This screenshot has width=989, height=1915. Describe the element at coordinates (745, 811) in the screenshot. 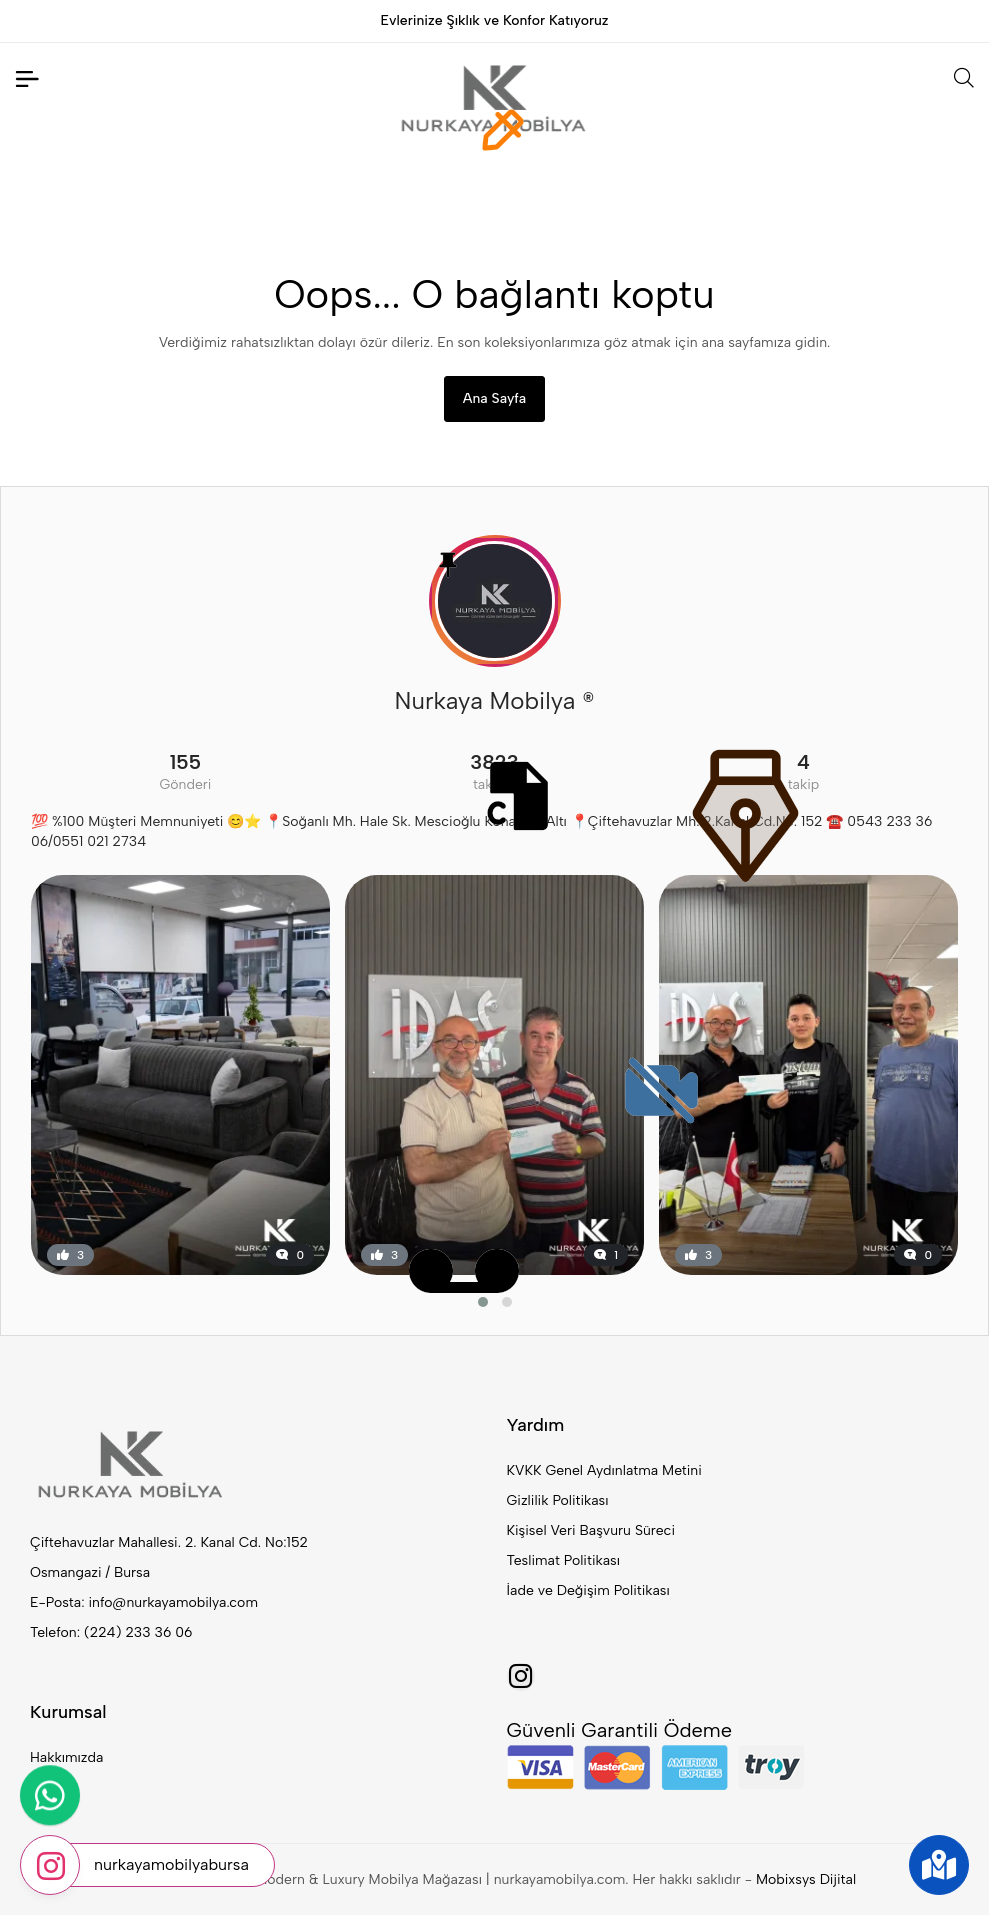

I see `access drawing or illustration tools` at that location.